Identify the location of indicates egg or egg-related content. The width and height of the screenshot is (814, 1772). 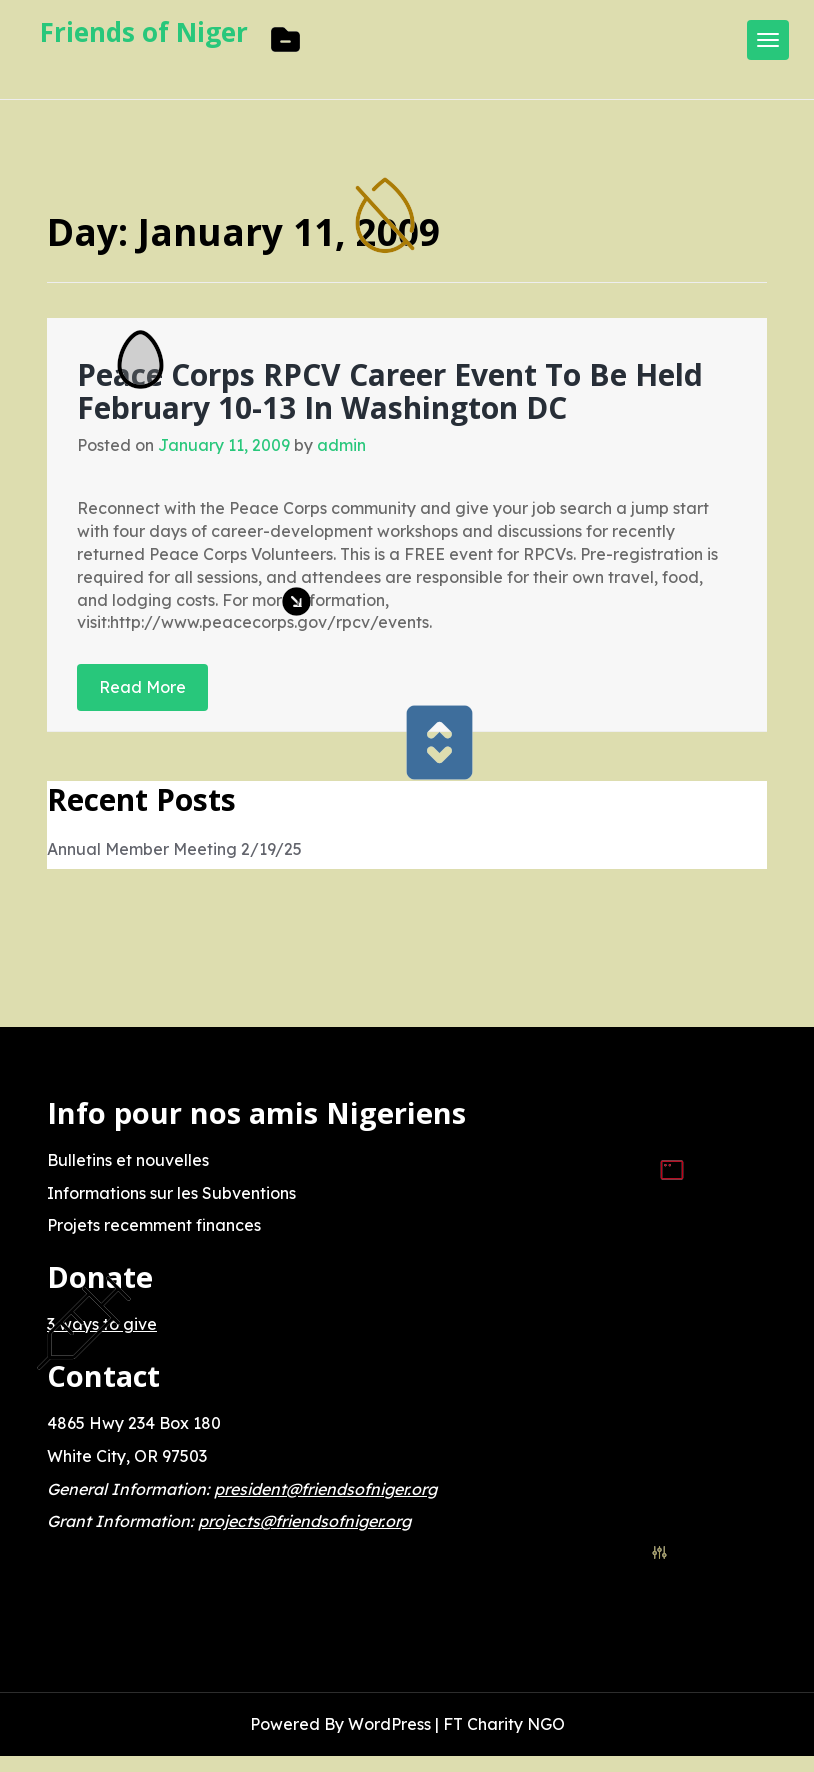
(140, 359).